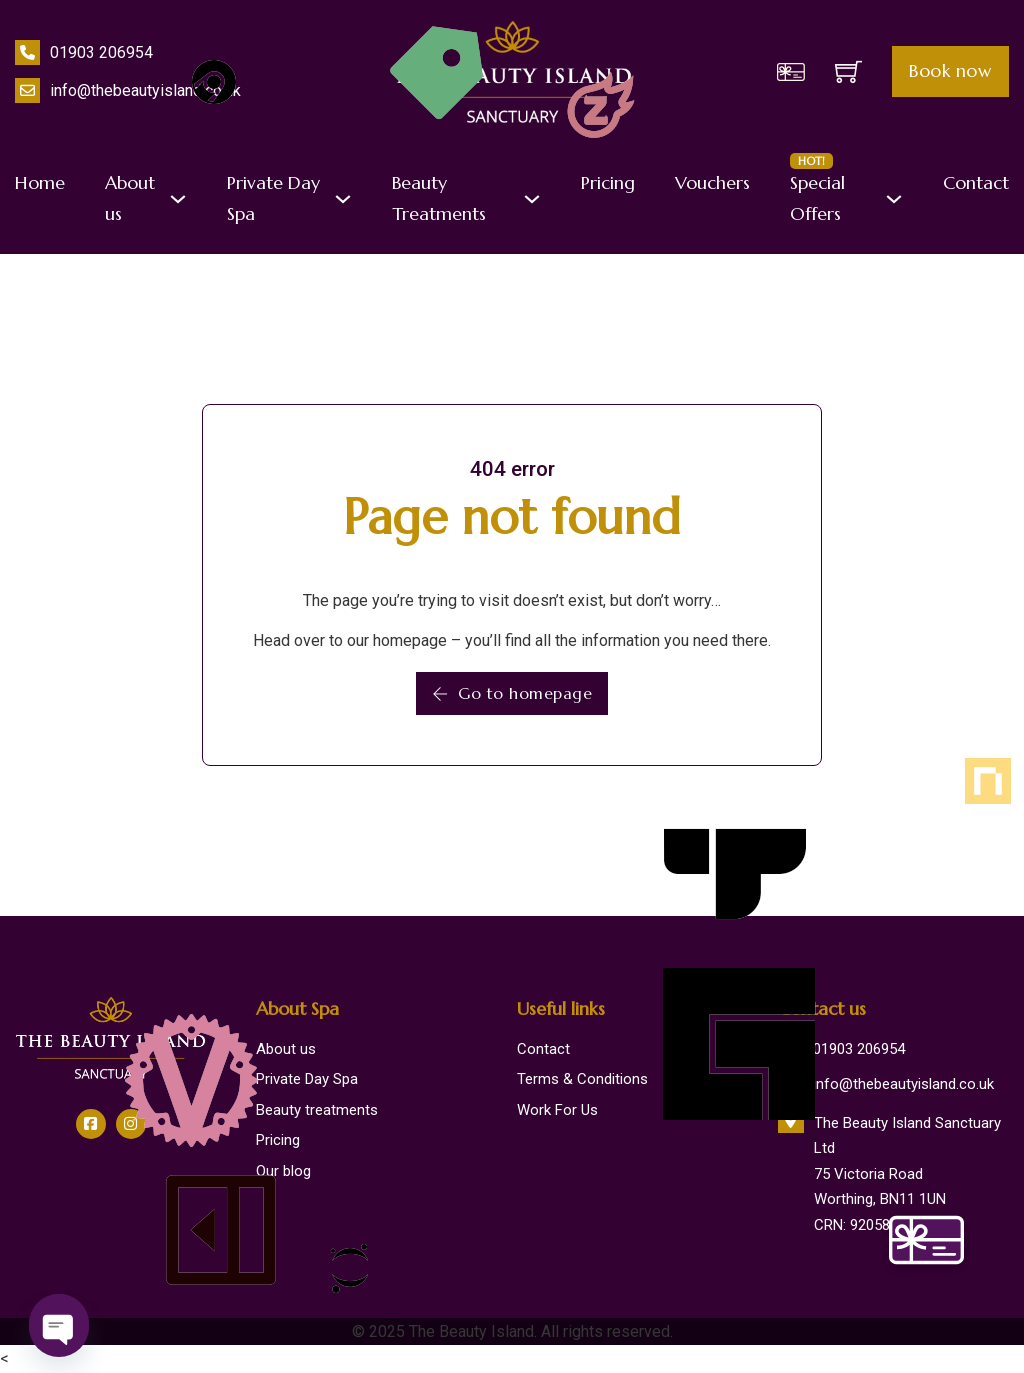 The image size is (1024, 1373). What do you see at coordinates (601, 105) in the screenshot?
I see `link to zcool profile or portfolio` at bounding box center [601, 105].